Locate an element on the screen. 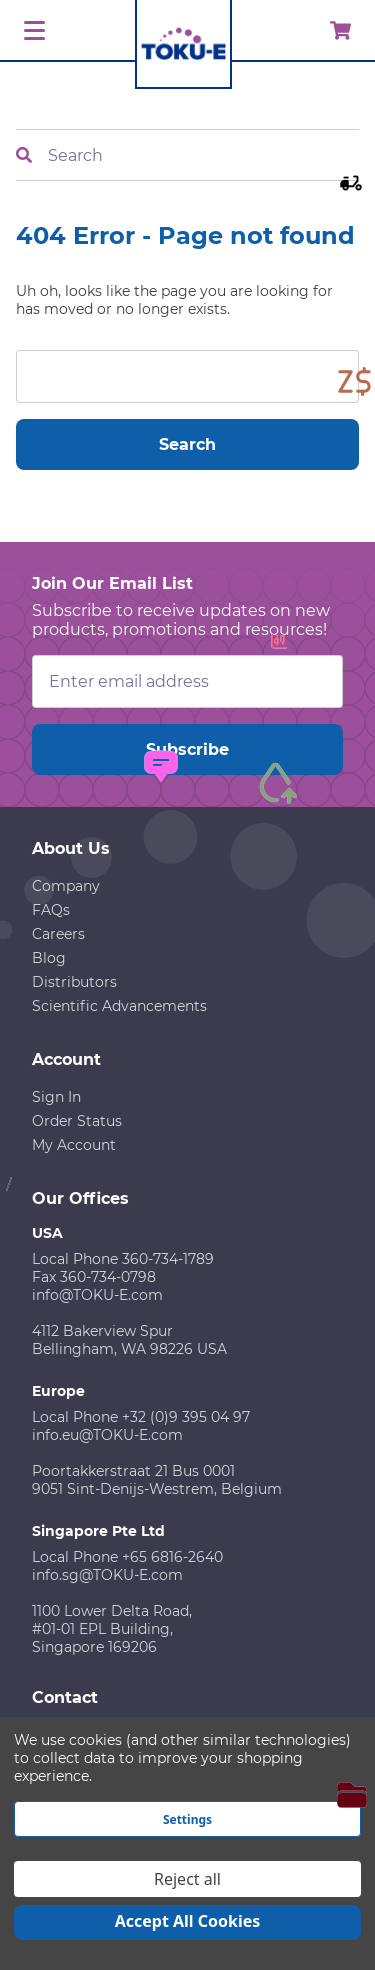 This screenshot has height=1970, width=375. indicates a disabled or unavailable feature is located at coordinates (9, 1184).